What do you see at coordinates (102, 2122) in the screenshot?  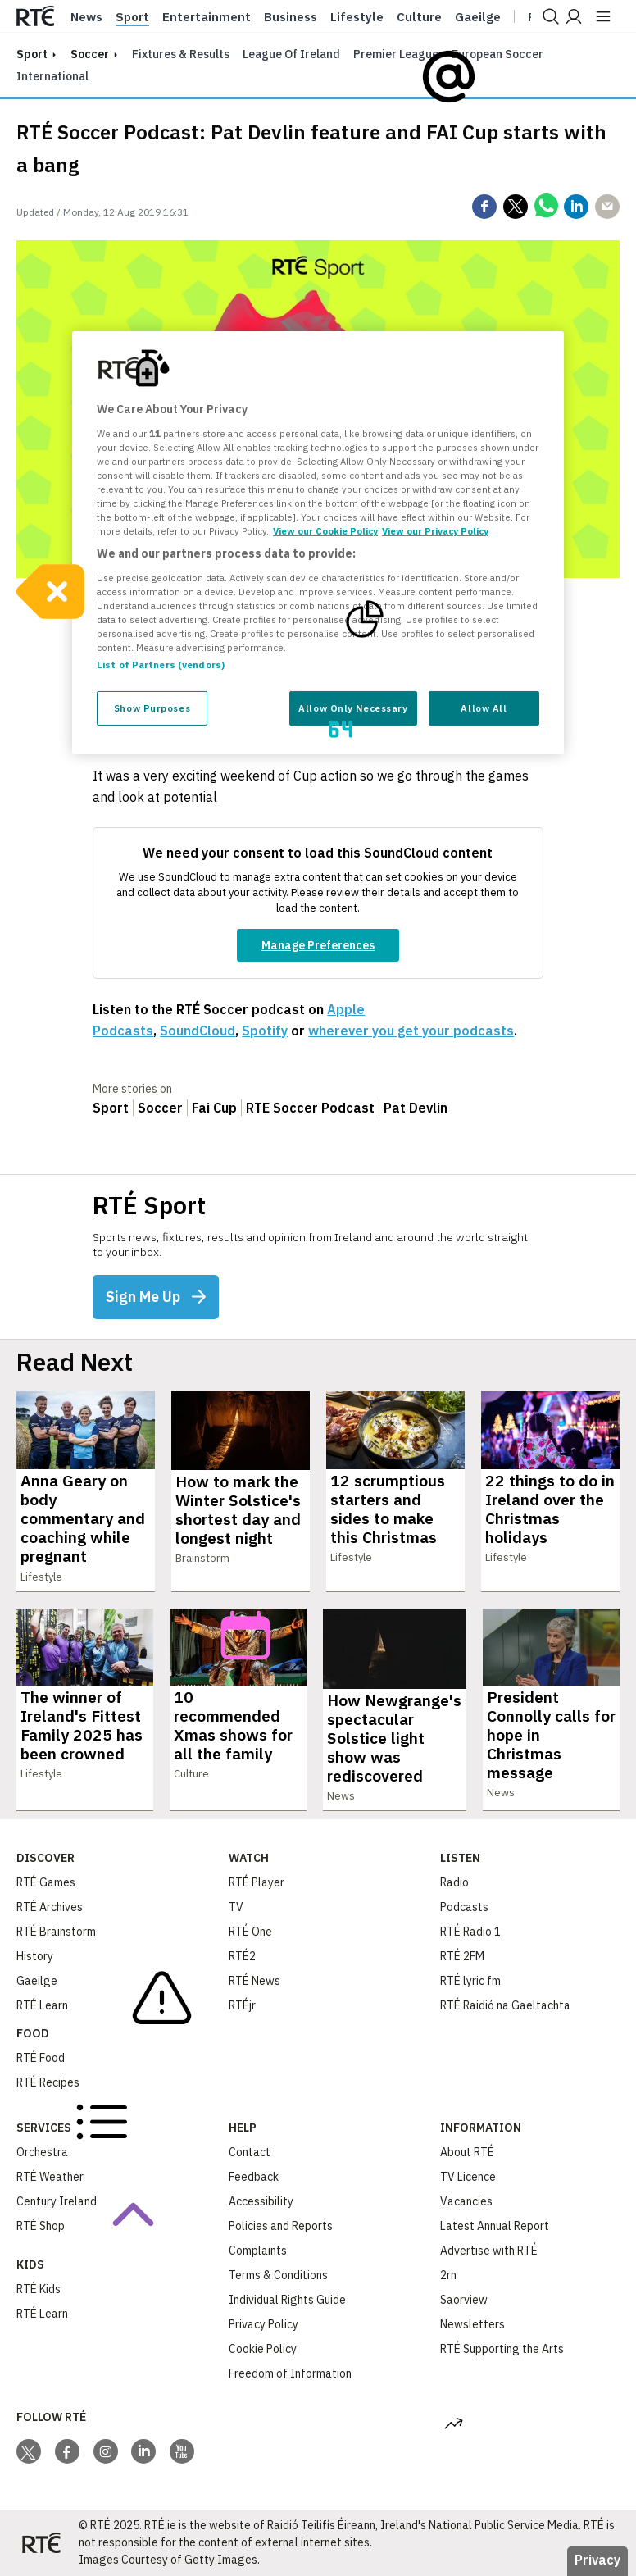 I see `view items in a bulleted list format` at bounding box center [102, 2122].